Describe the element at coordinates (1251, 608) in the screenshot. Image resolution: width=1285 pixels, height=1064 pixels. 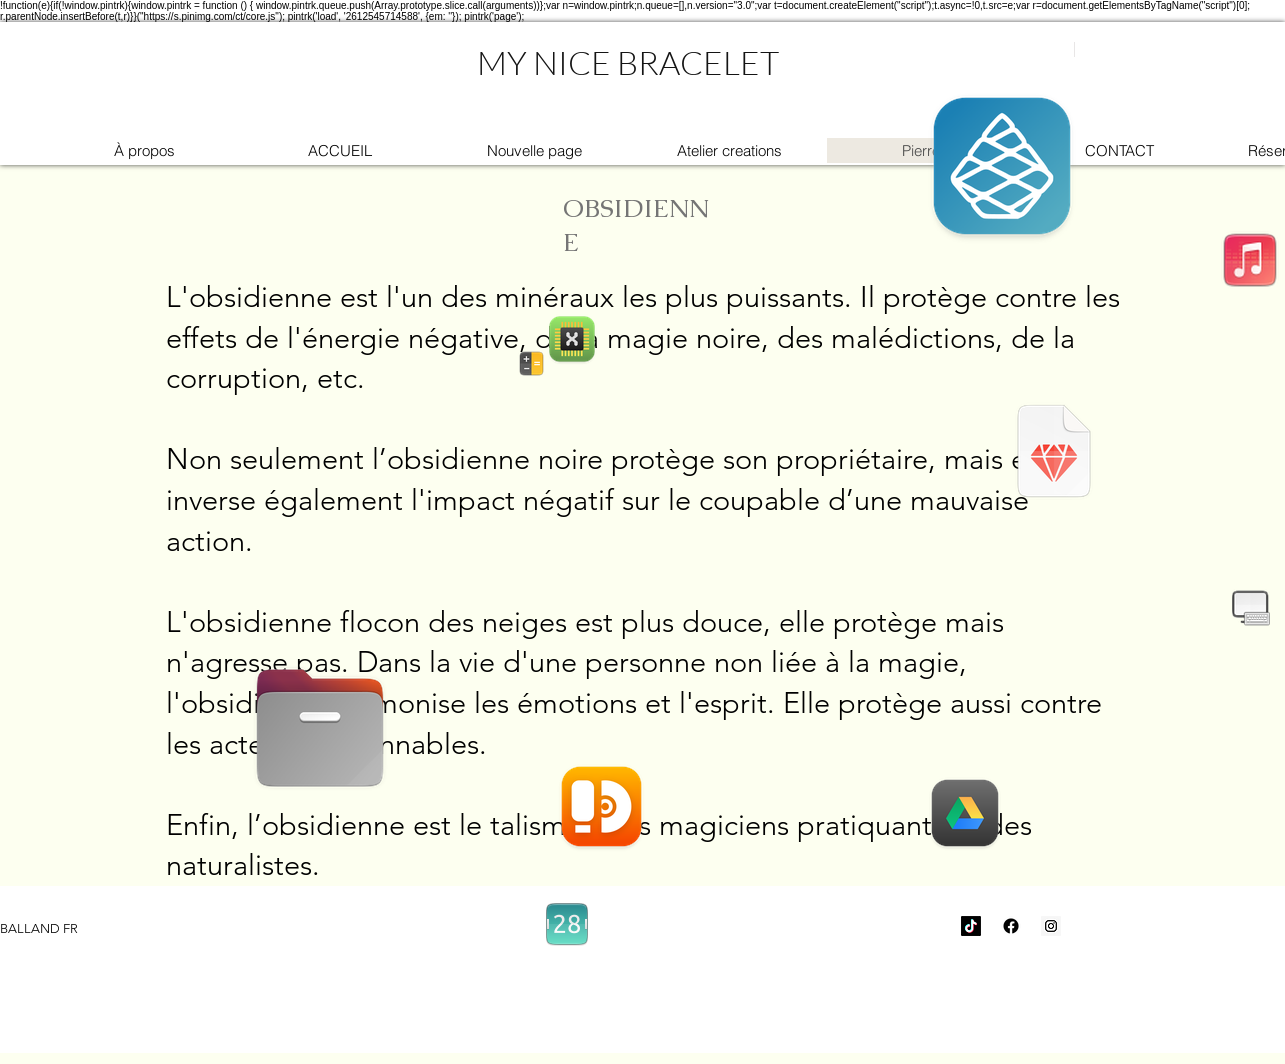
I see `access computer or desktop settings` at that location.